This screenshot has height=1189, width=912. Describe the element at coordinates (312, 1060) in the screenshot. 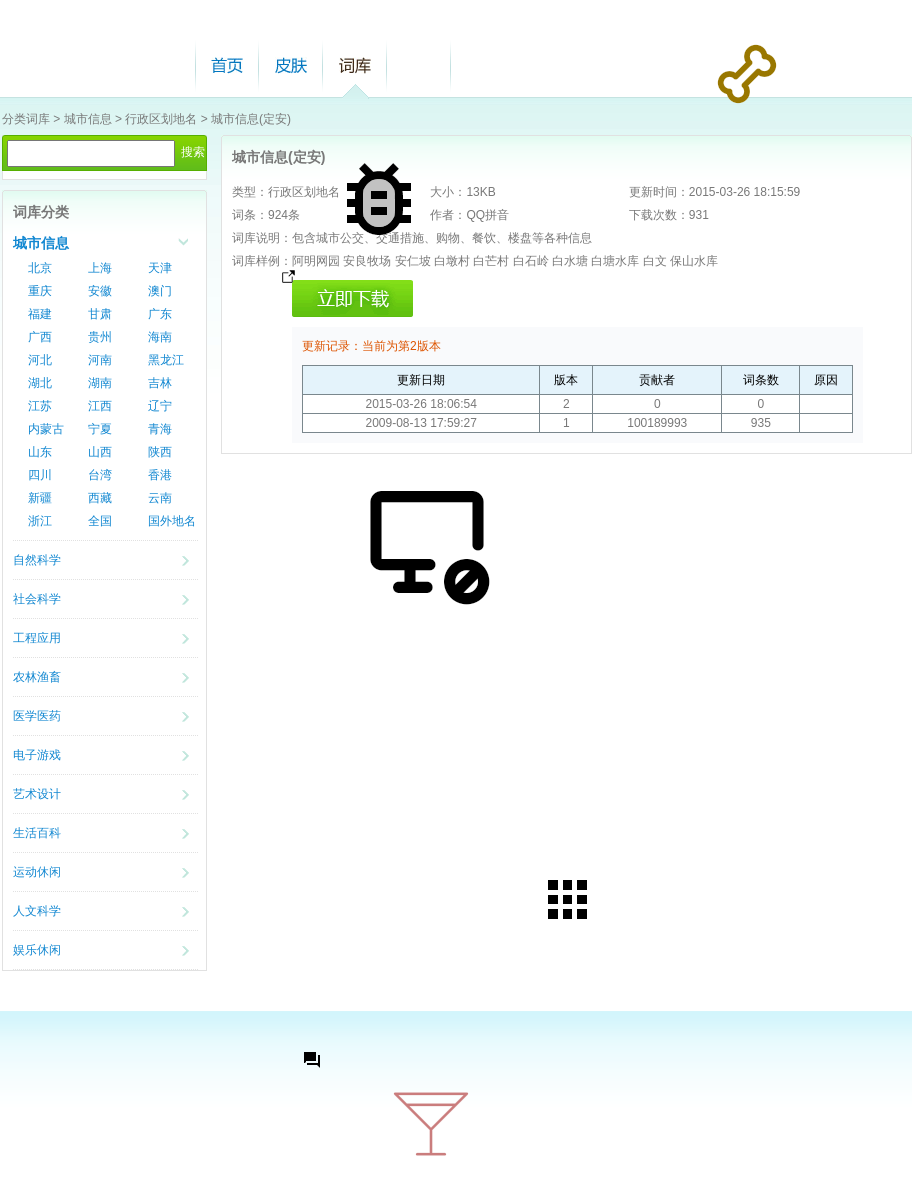

I see `open chat or messaging` at that location.